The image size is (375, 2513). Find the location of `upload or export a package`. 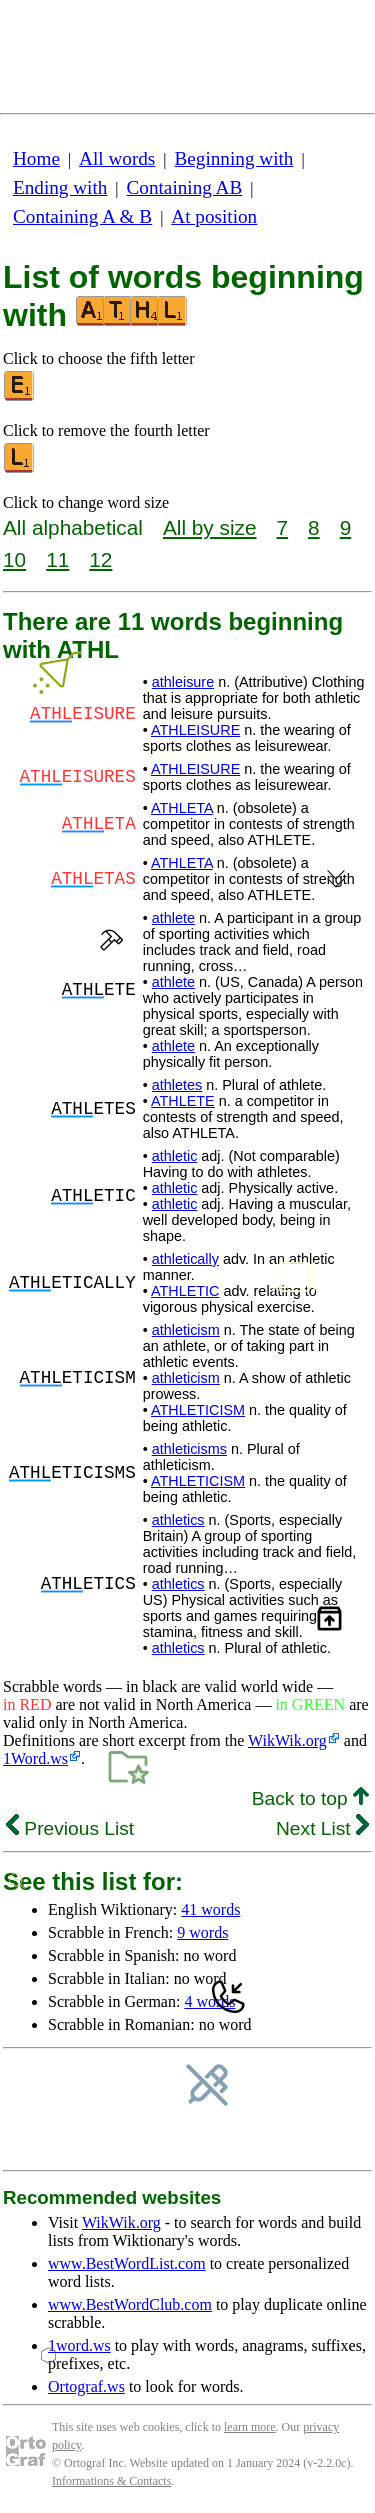

upload or export a package is located at coordinates (329, 1618).